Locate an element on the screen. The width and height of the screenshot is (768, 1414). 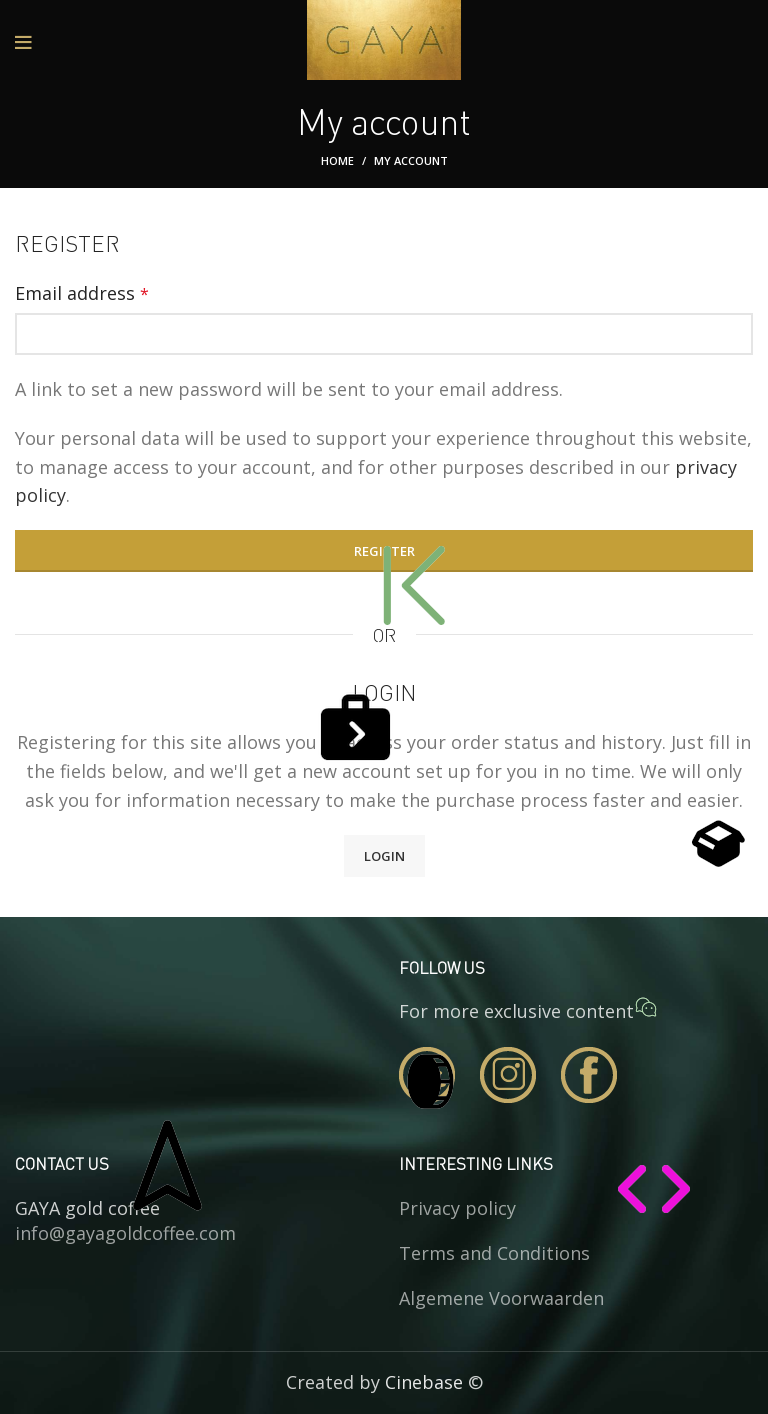
view coin or currency balance is located at coordinates (430, 1081).